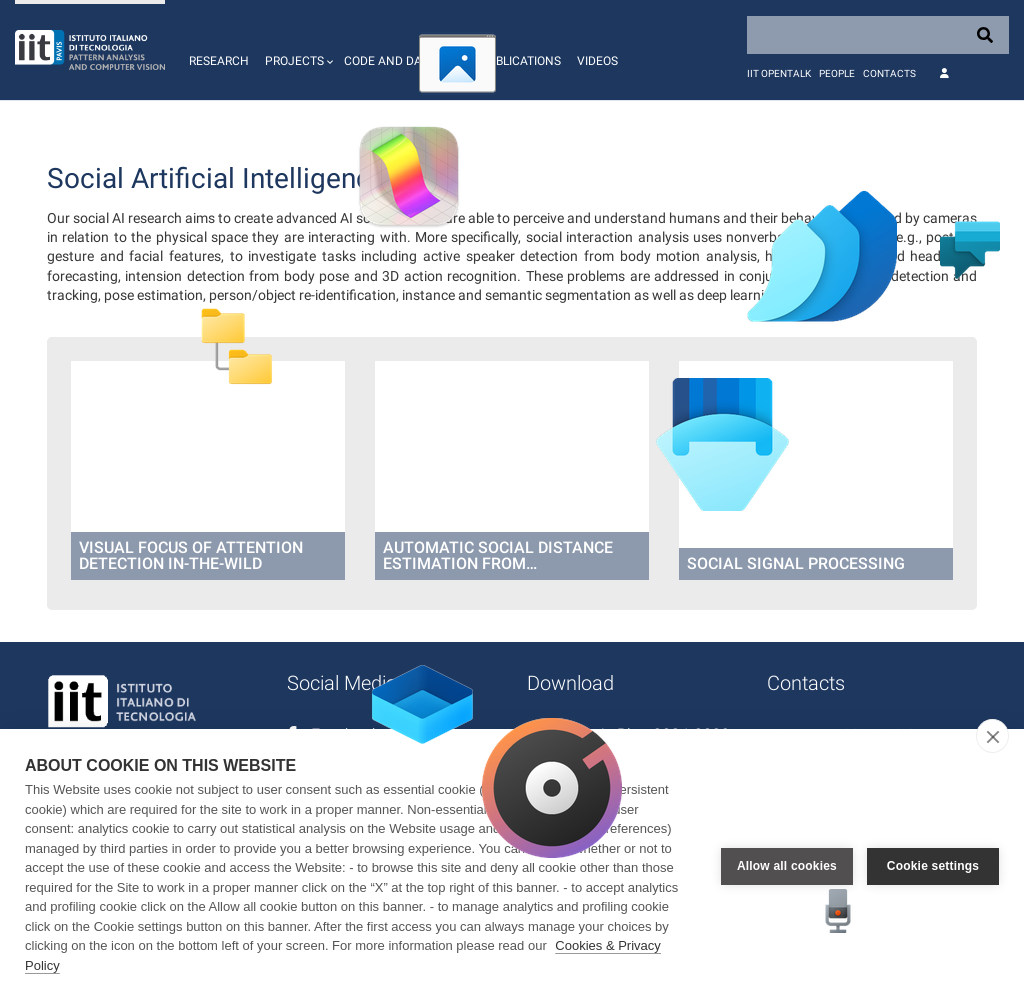 The width and height of the screenshot is (1024, 1000). I want to click on open photos app, so click(457, 63).